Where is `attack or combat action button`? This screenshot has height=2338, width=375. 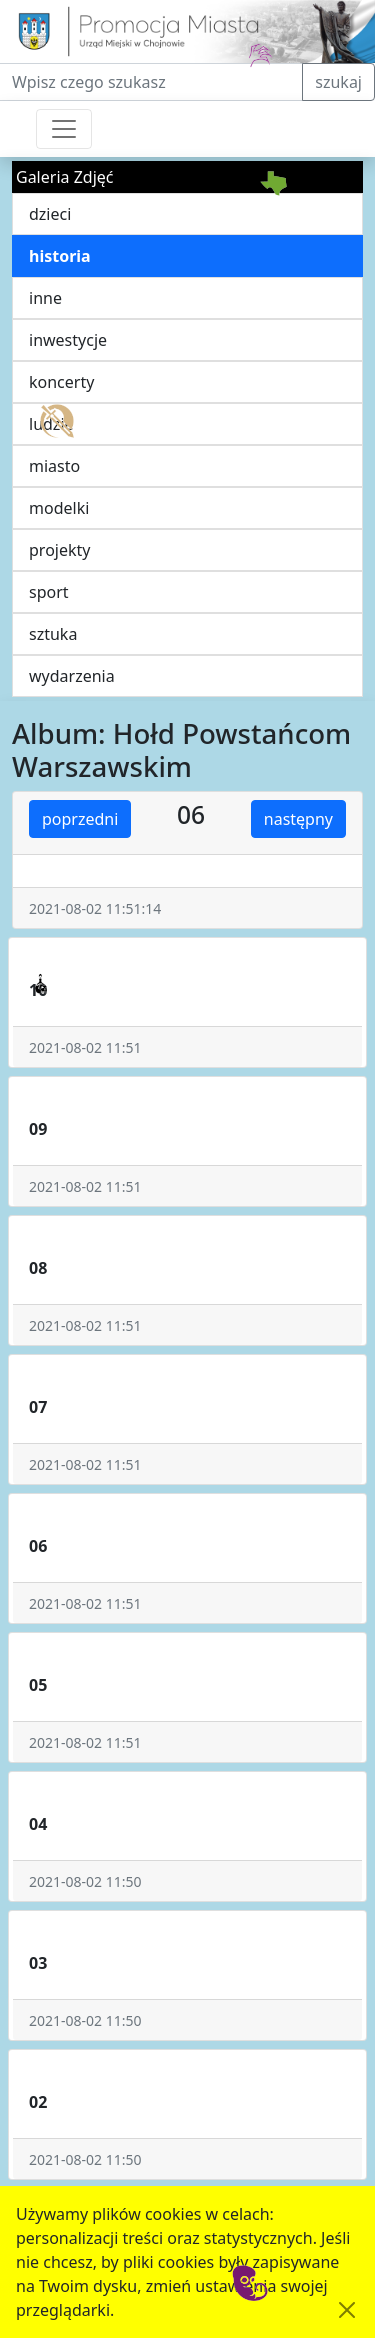
attack or combat action button is located at coordinates (57, 421).